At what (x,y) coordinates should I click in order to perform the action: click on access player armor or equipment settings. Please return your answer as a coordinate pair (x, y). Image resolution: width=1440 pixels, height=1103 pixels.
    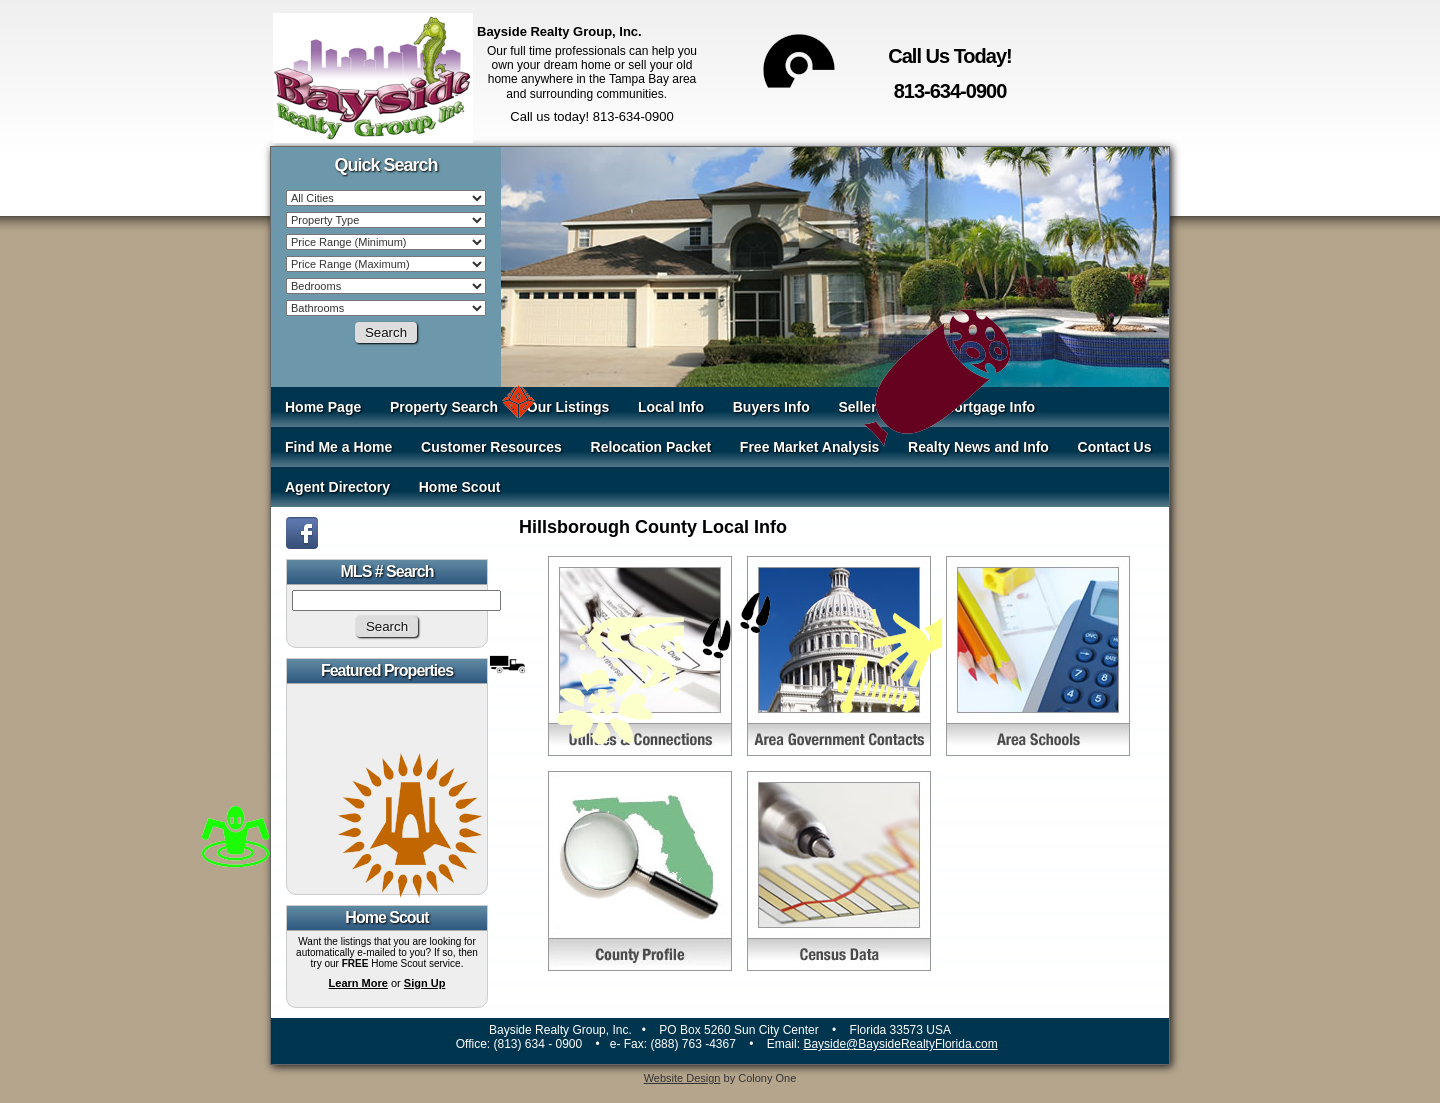
    Looking at the image, I should click on (799, 61).